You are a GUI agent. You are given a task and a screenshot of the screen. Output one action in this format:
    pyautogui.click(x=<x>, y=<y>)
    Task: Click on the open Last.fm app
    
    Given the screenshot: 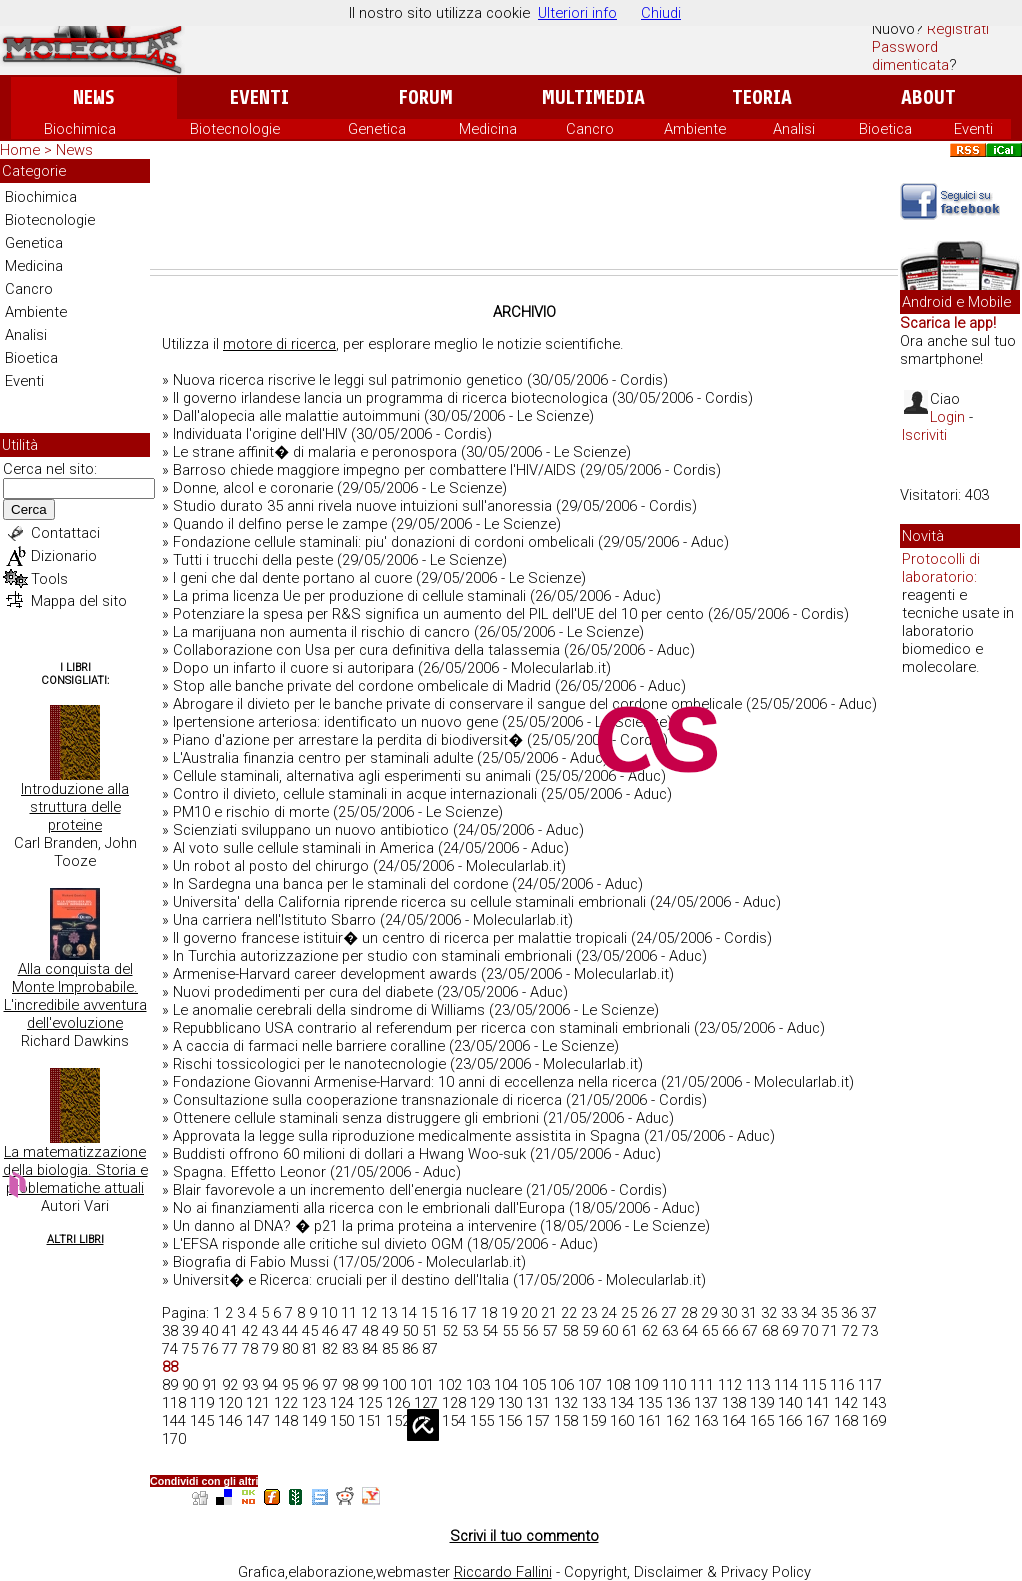 What is the action you would take?
    pyautogui.click(x=657, y=739)
    